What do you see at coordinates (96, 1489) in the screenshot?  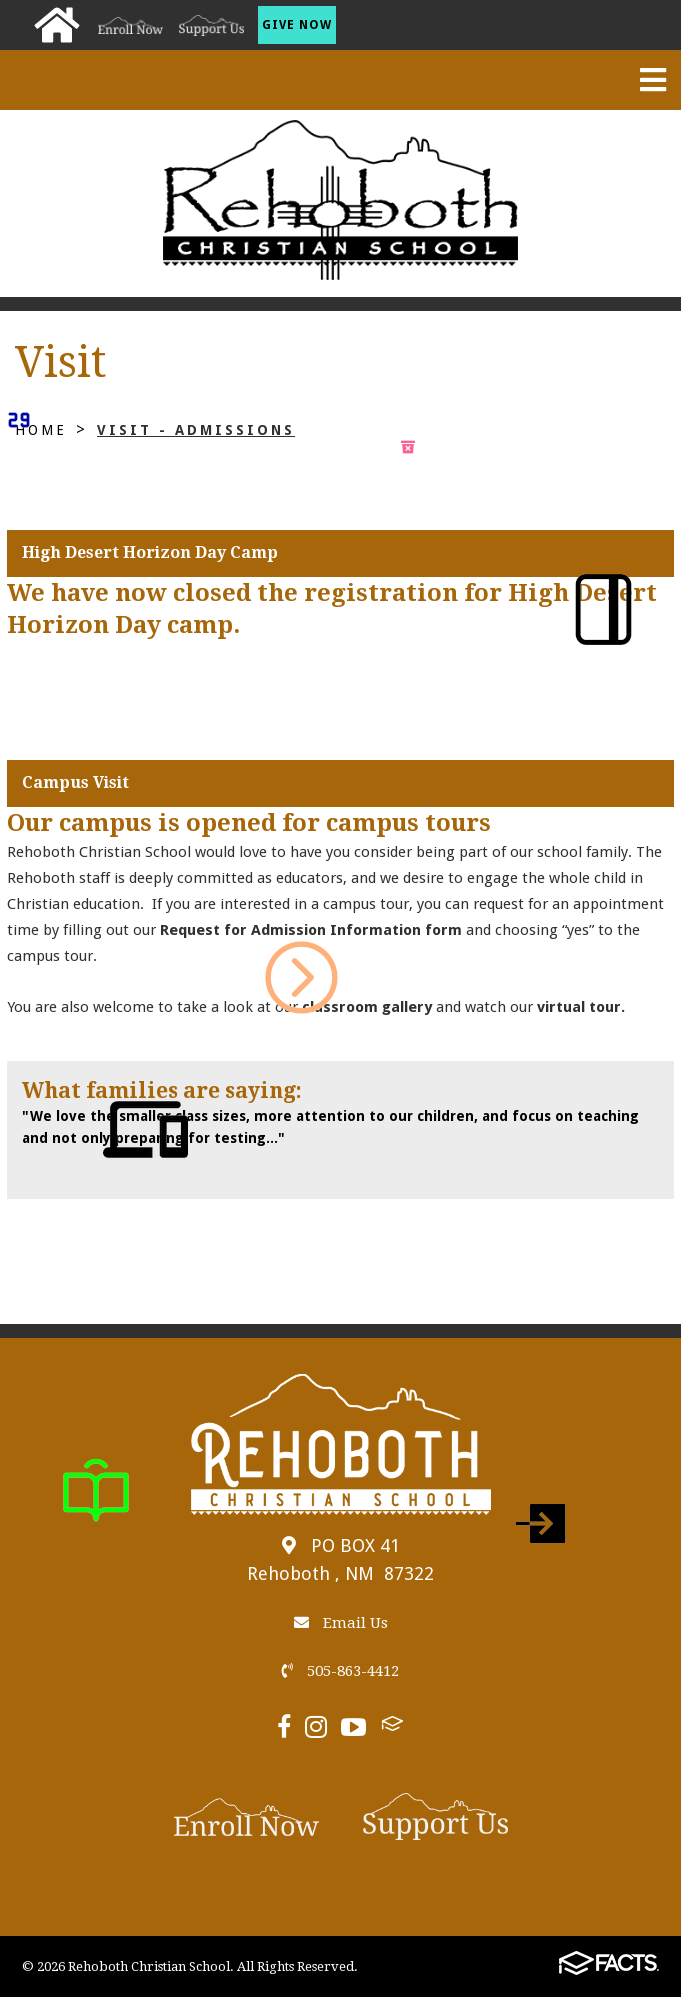 I see `view user profile or contact details` at bounding box center [96, 1489].